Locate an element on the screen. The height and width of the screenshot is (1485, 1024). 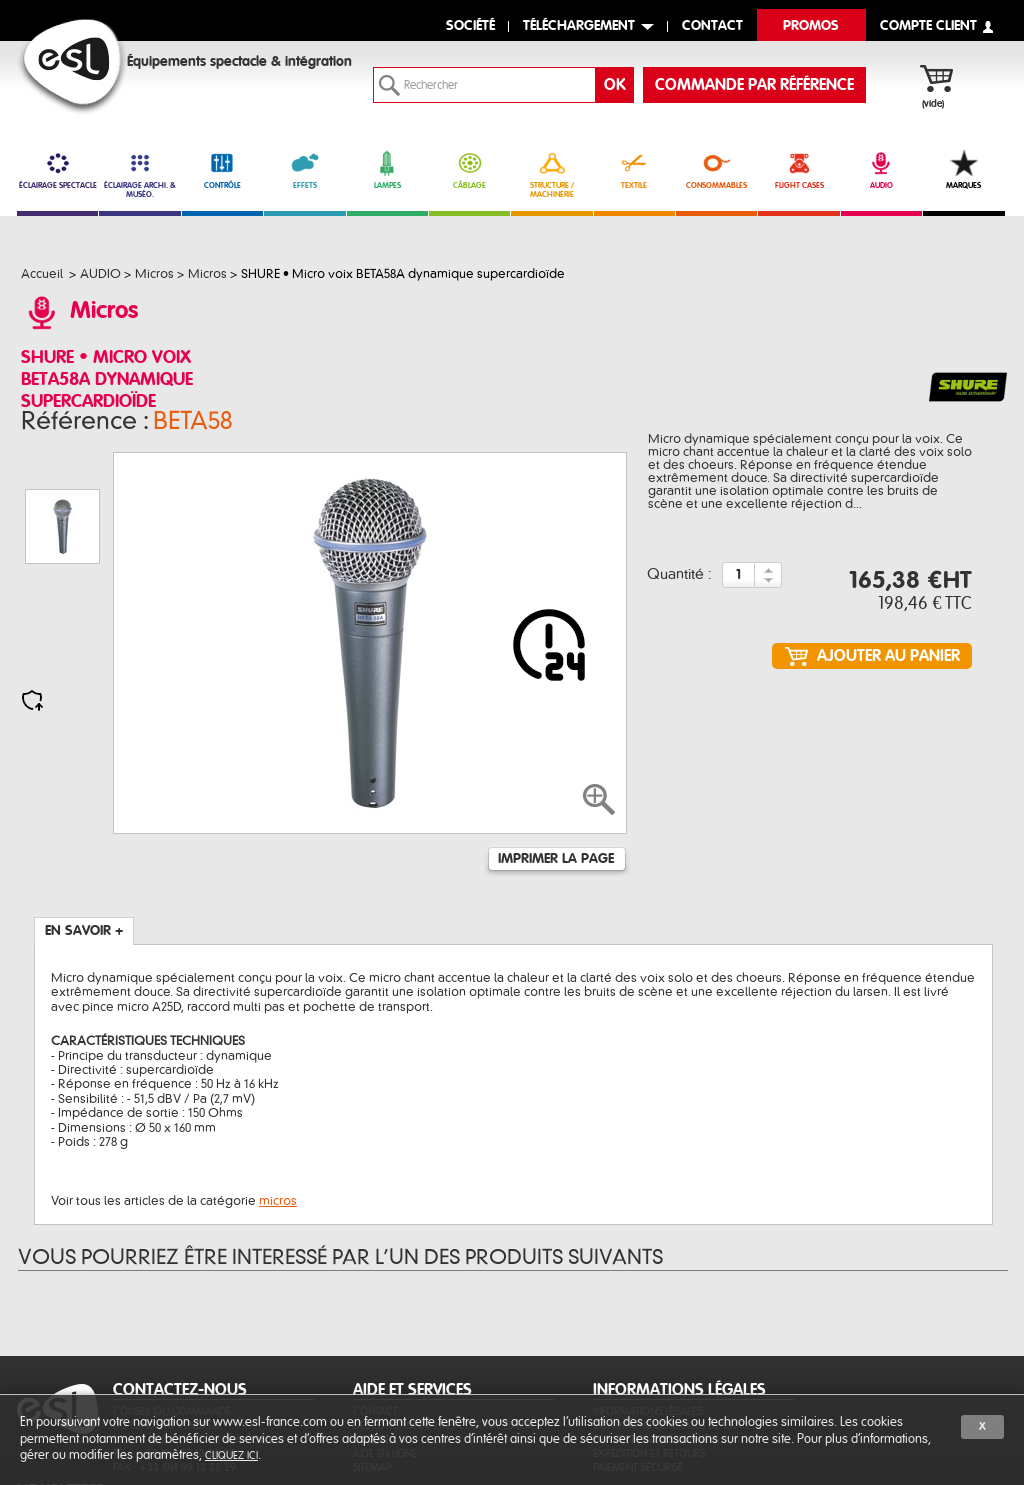
upgrade or enhance security protection is located at coordinates (32, 700).